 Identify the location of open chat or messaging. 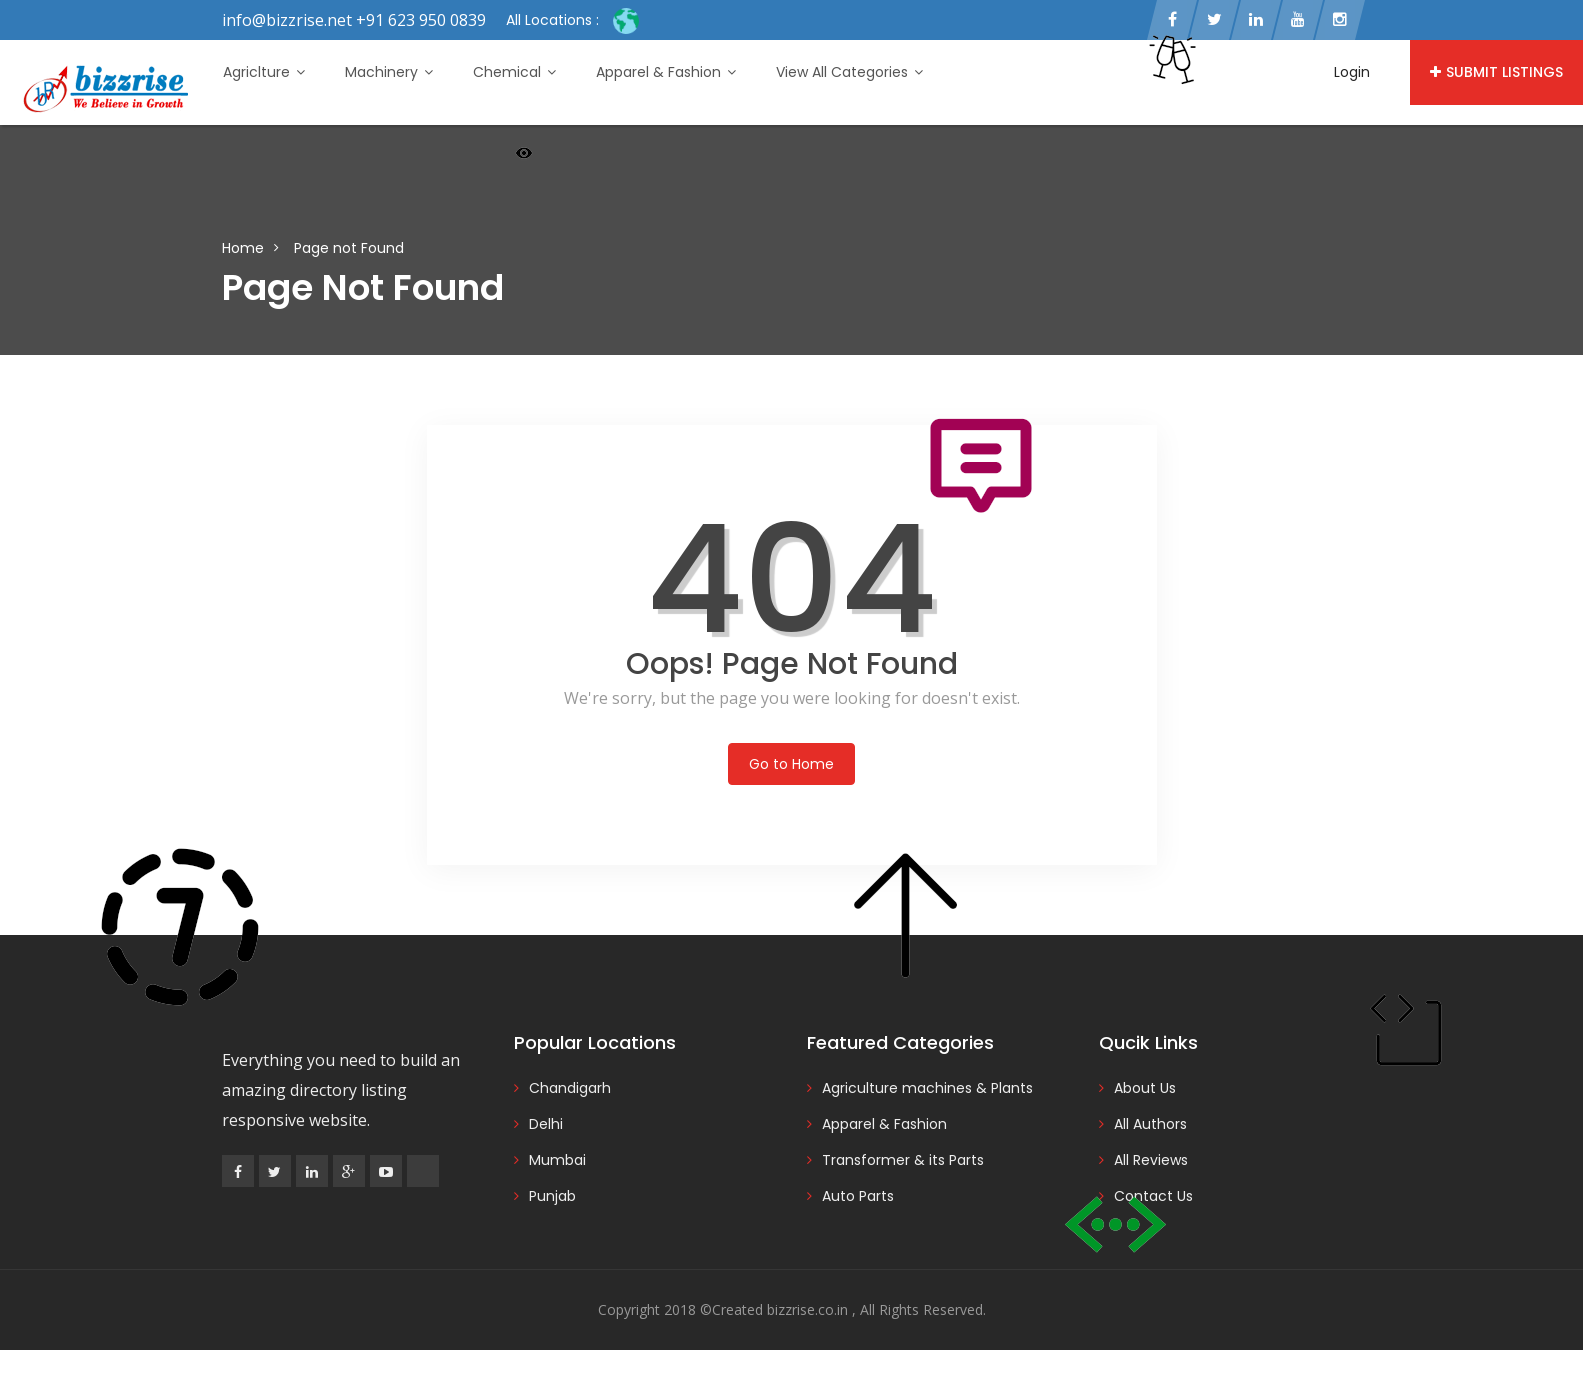
(981, 462).